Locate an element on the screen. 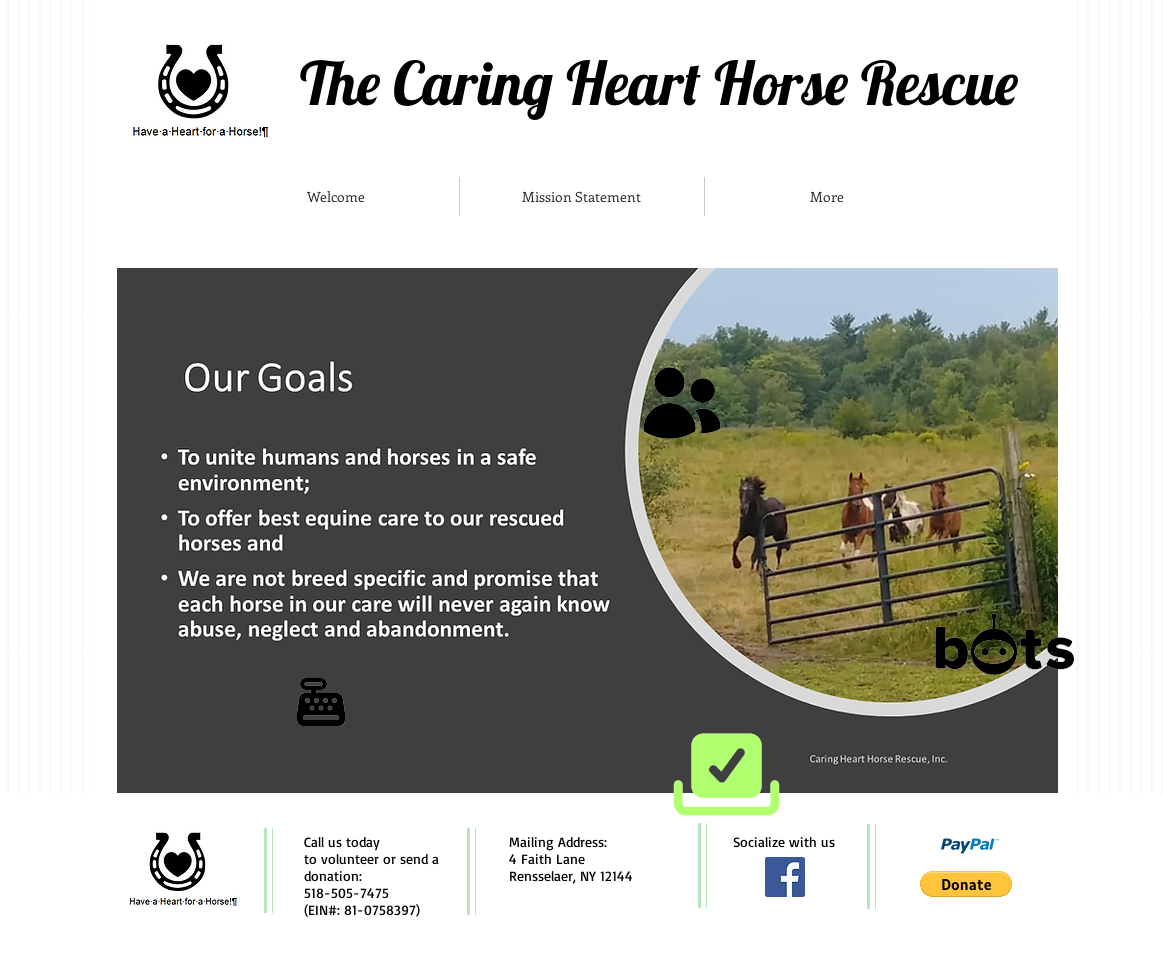 The image size is (1163, 965). cast a vote or submit approval is located at coordinates (726, 774).